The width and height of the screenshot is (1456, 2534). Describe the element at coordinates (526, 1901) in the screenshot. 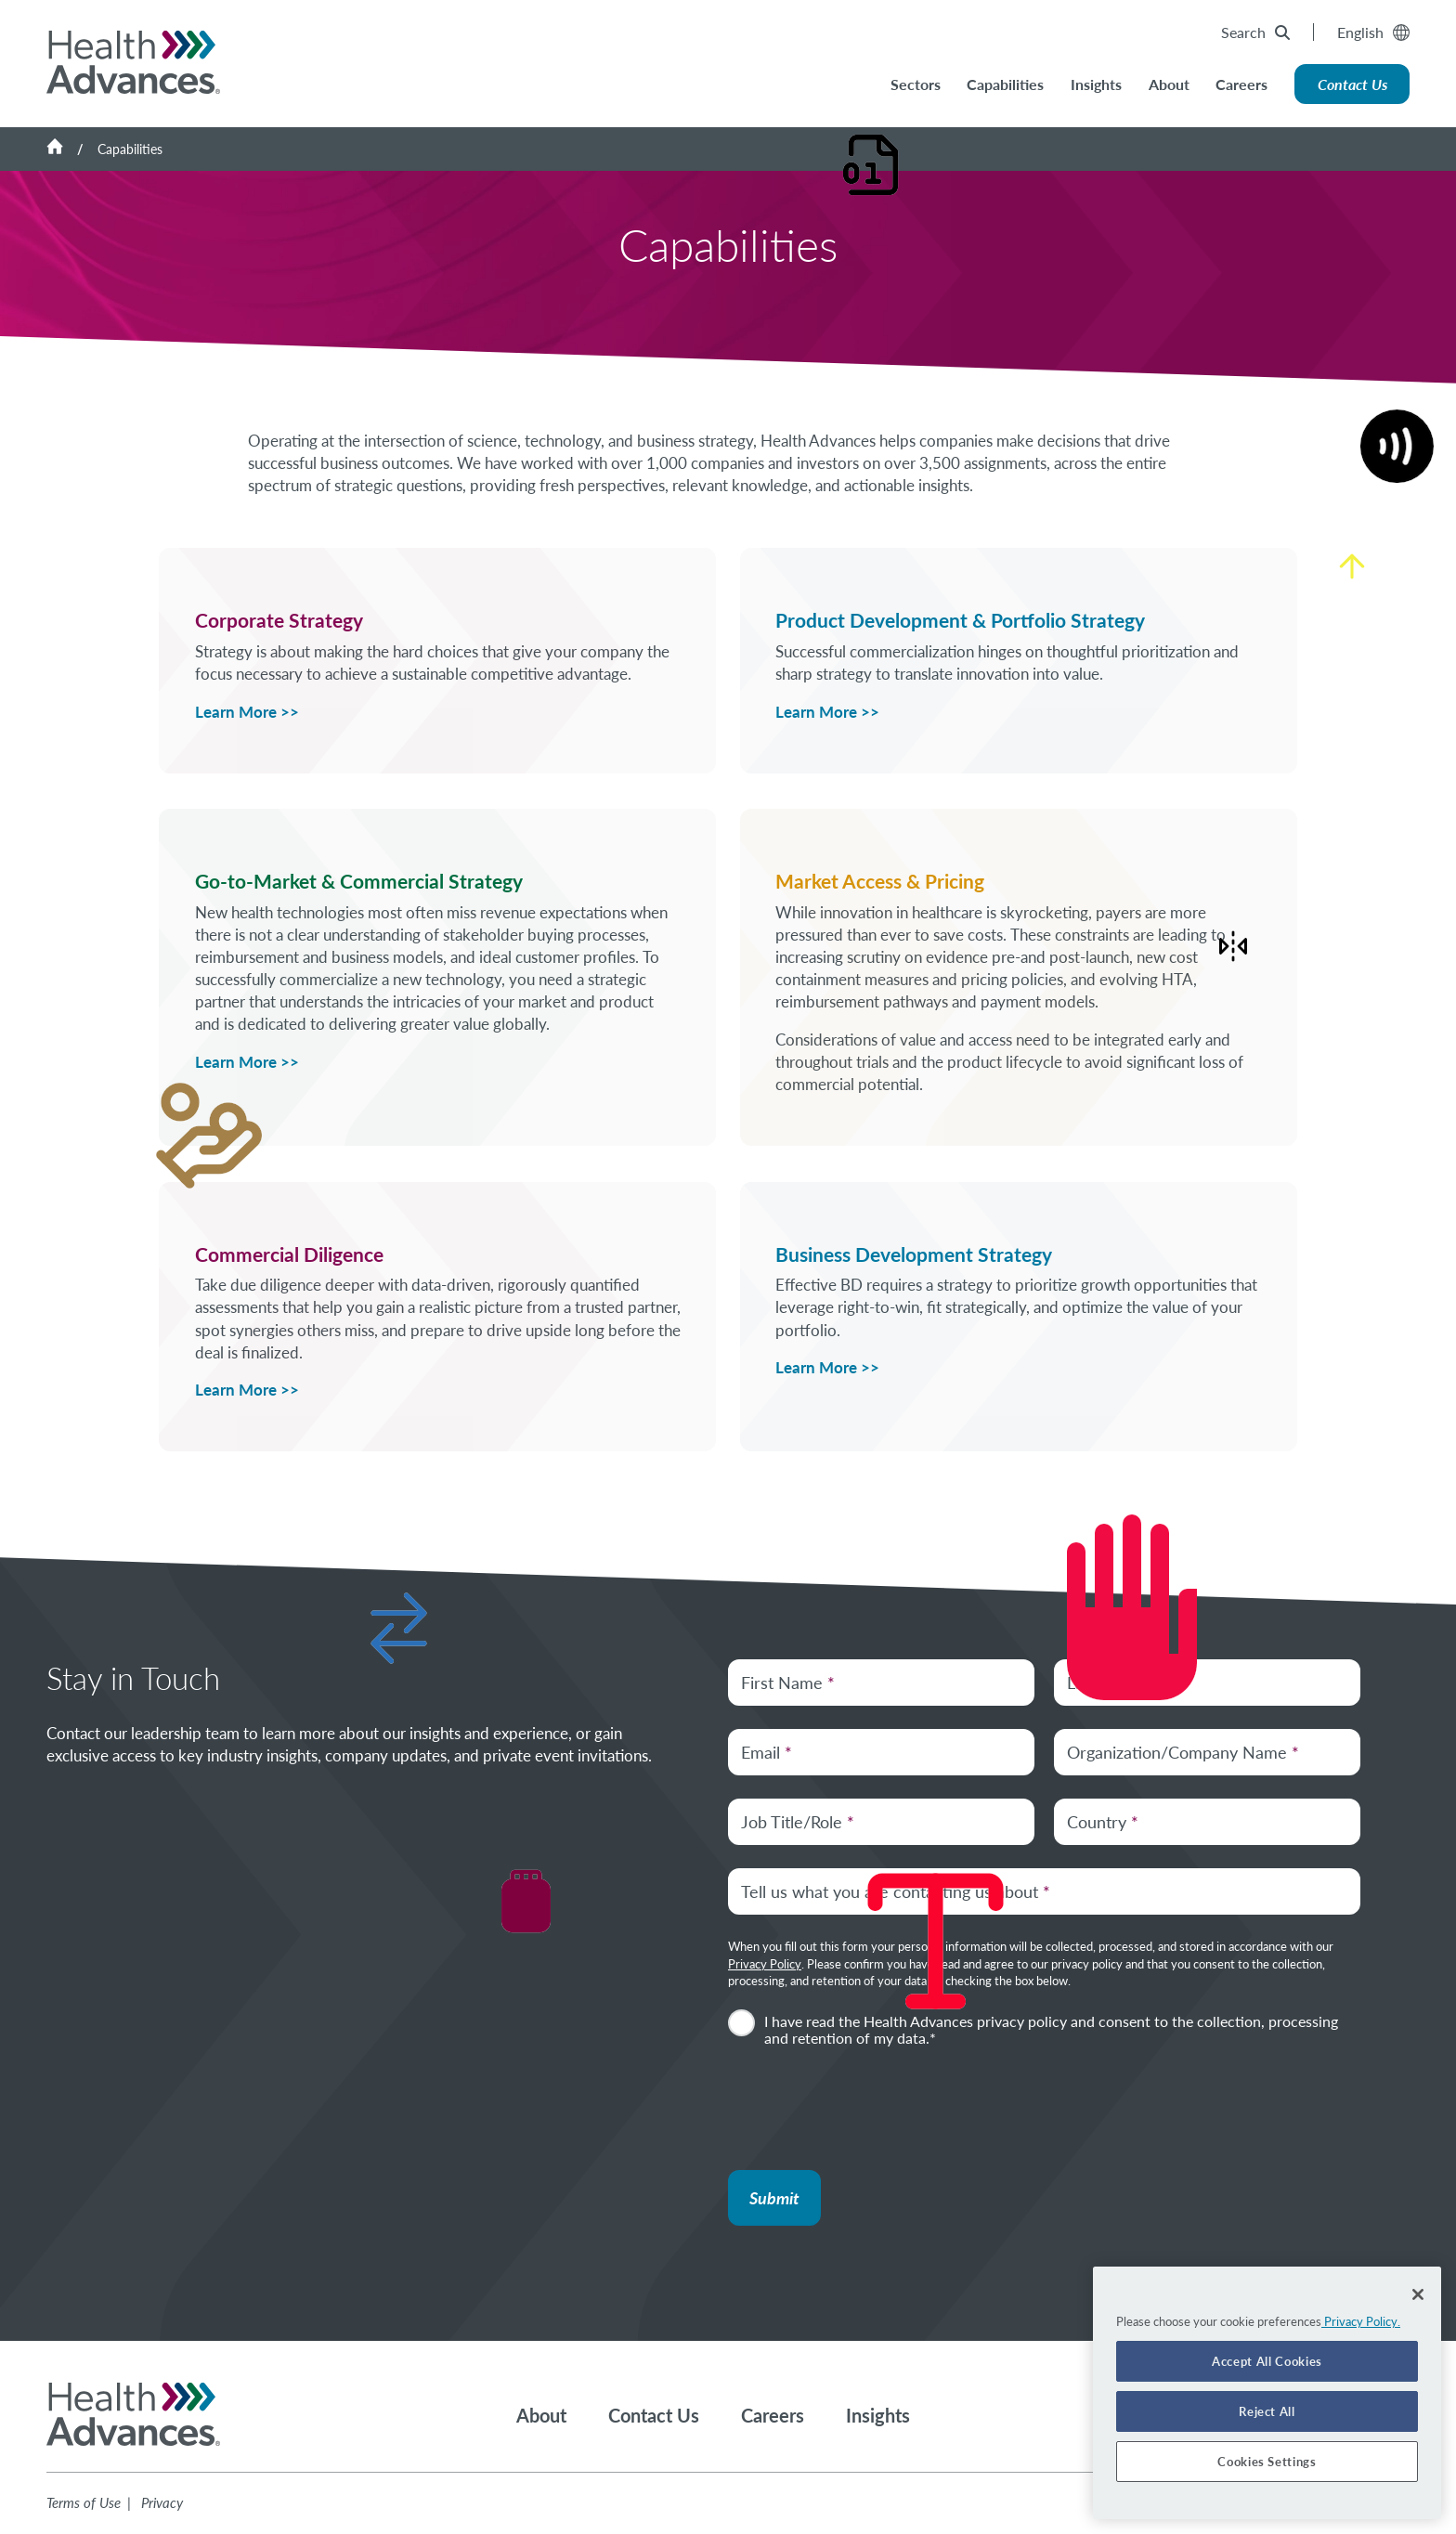

I see `store or save items in a container` at that location.